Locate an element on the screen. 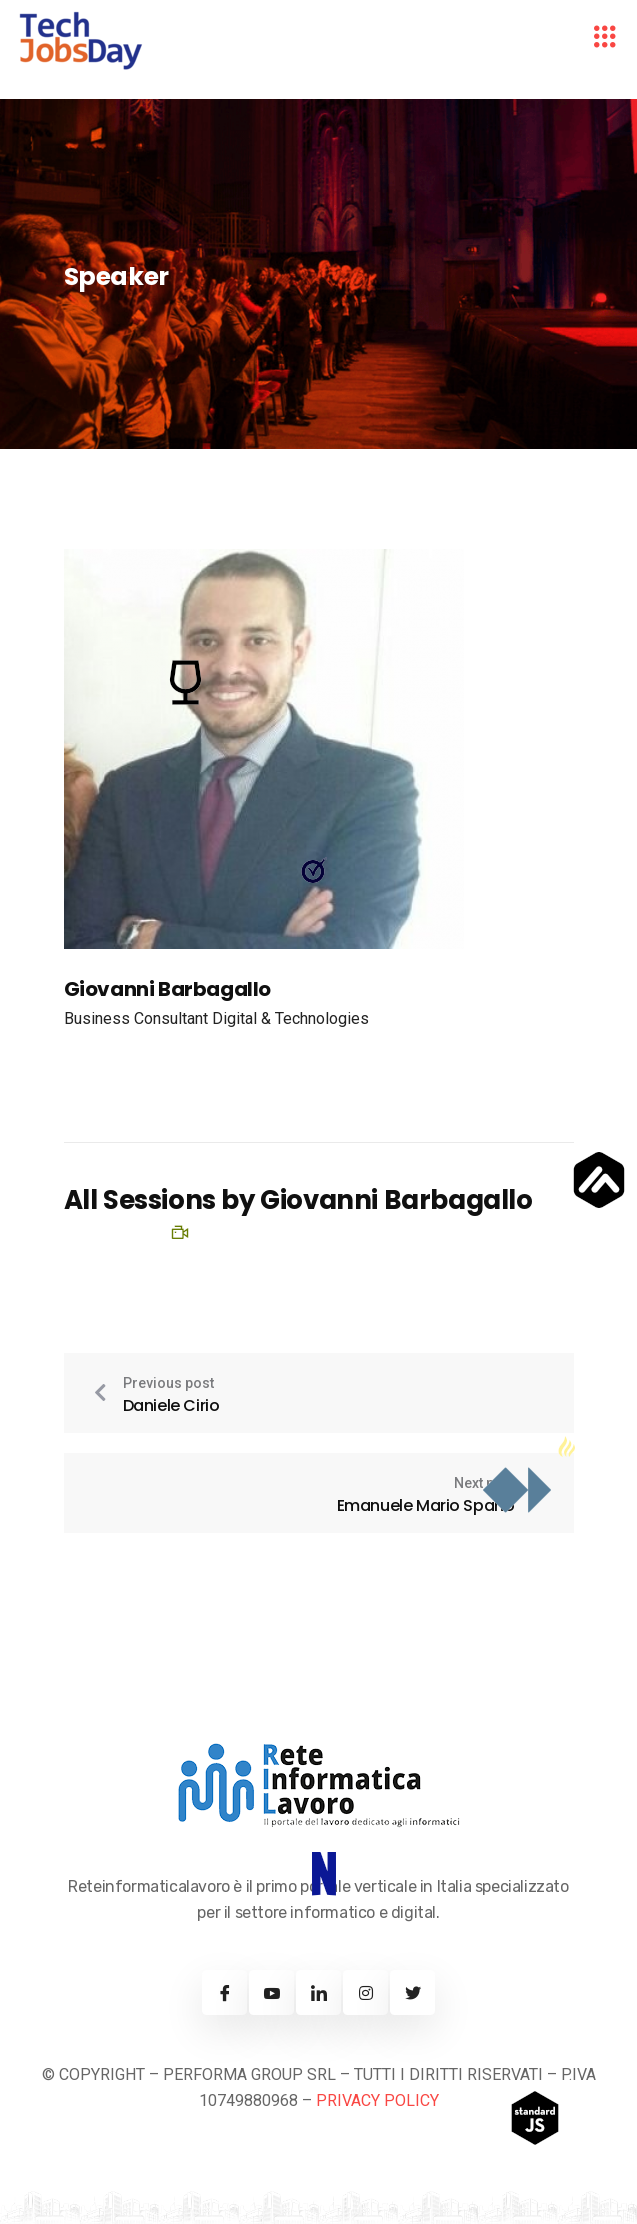  standardjs javascript linting tool logo is located at coordinates (535, 2118).